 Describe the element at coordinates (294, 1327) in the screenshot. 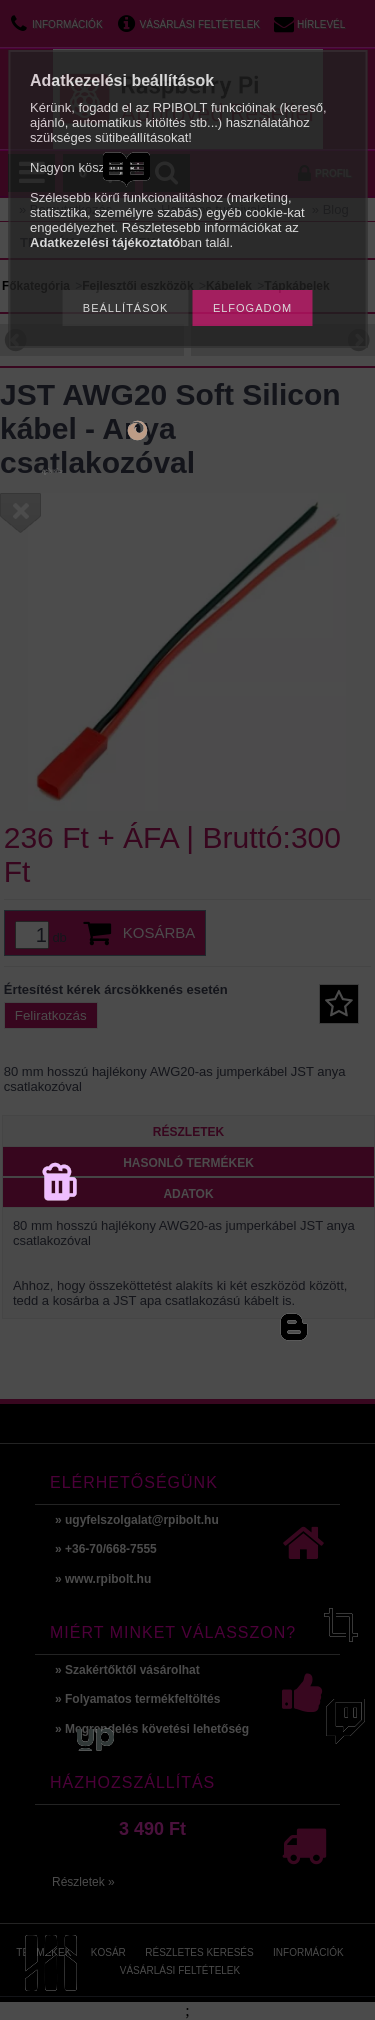

I see `open the Blogger app` at that location.